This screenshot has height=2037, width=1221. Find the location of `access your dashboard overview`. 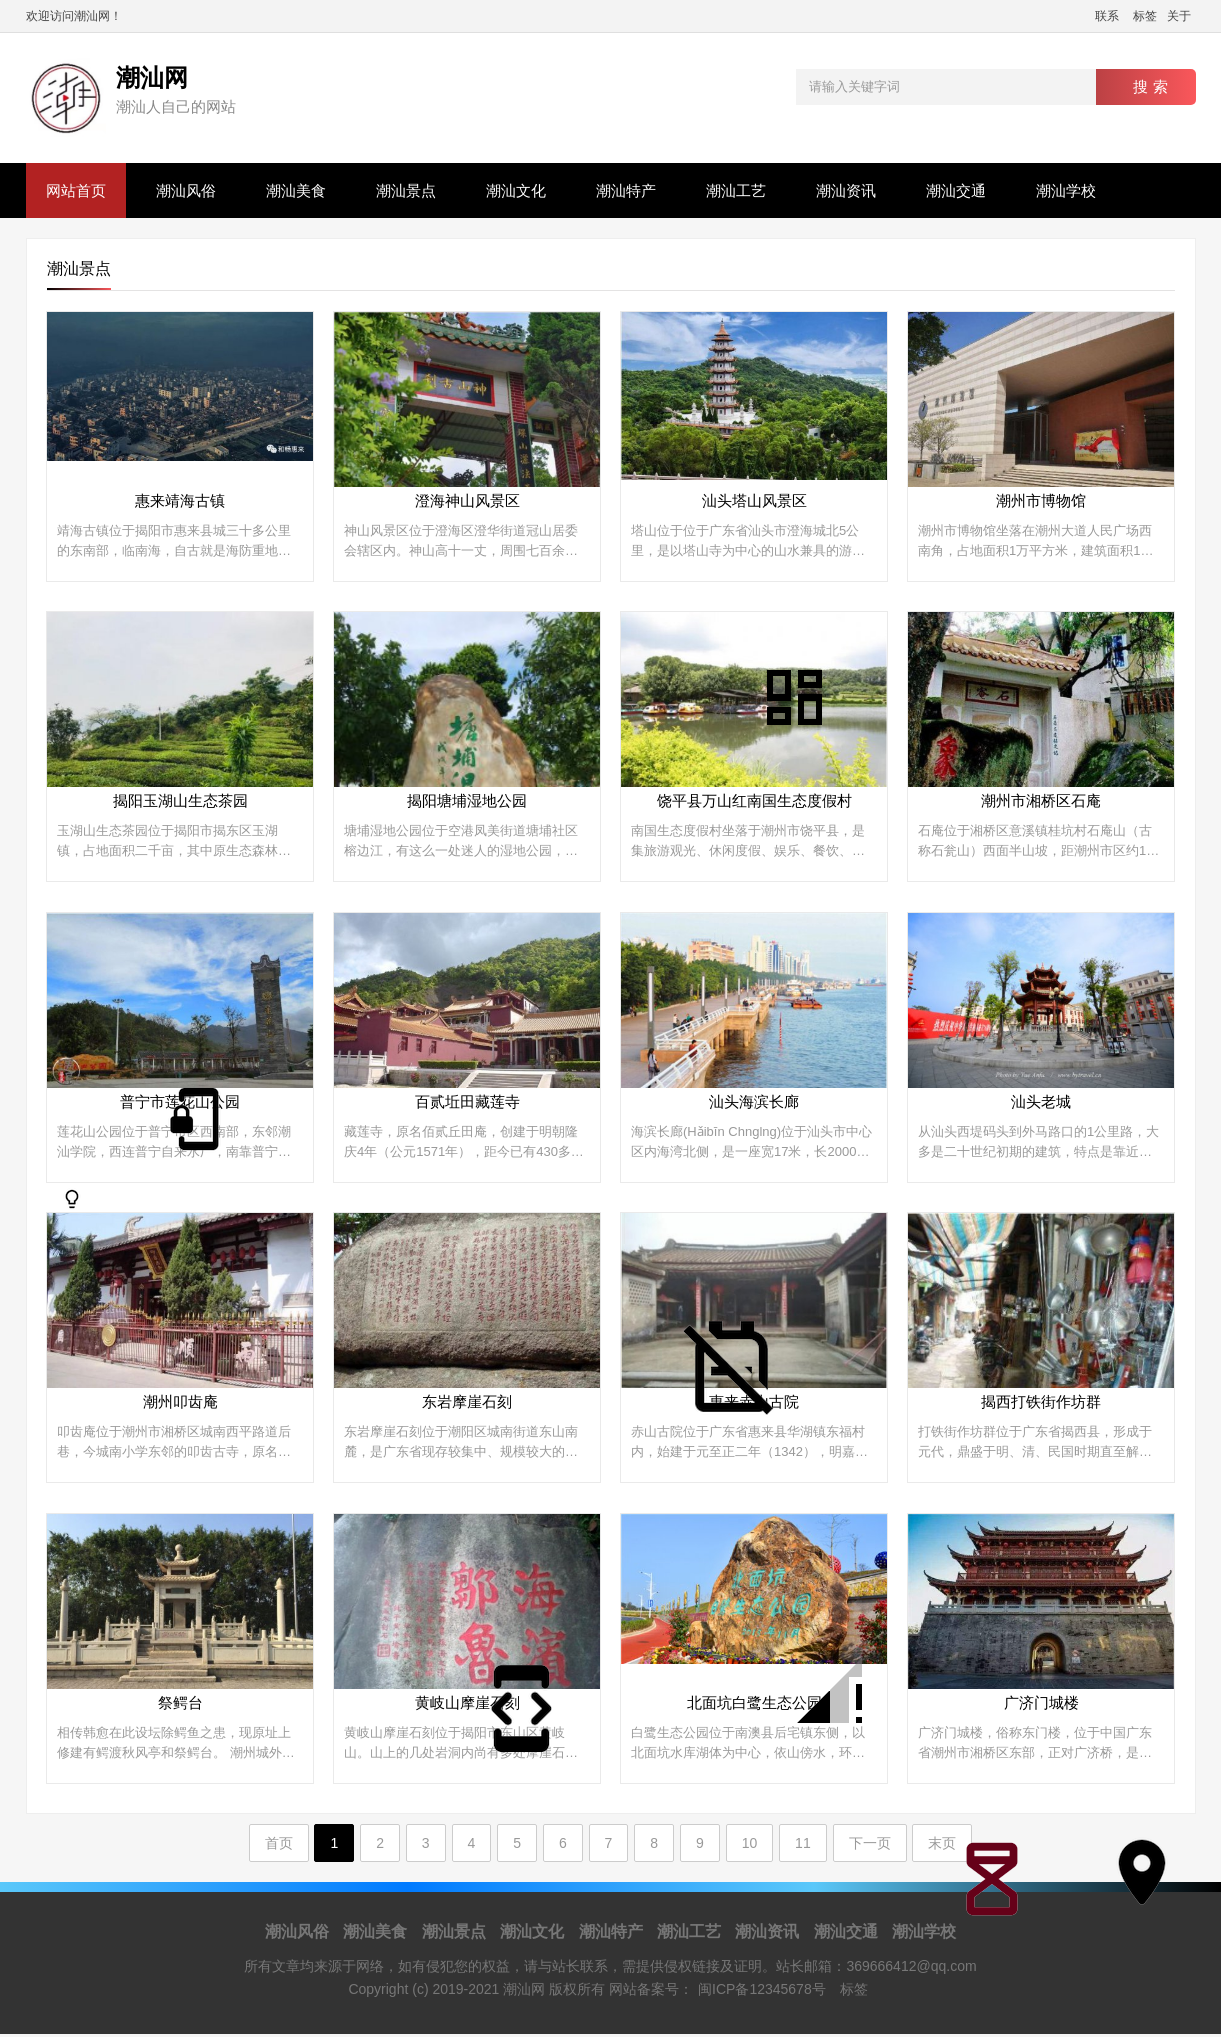

access your dashboard overview is located at coordinates (794, 697).